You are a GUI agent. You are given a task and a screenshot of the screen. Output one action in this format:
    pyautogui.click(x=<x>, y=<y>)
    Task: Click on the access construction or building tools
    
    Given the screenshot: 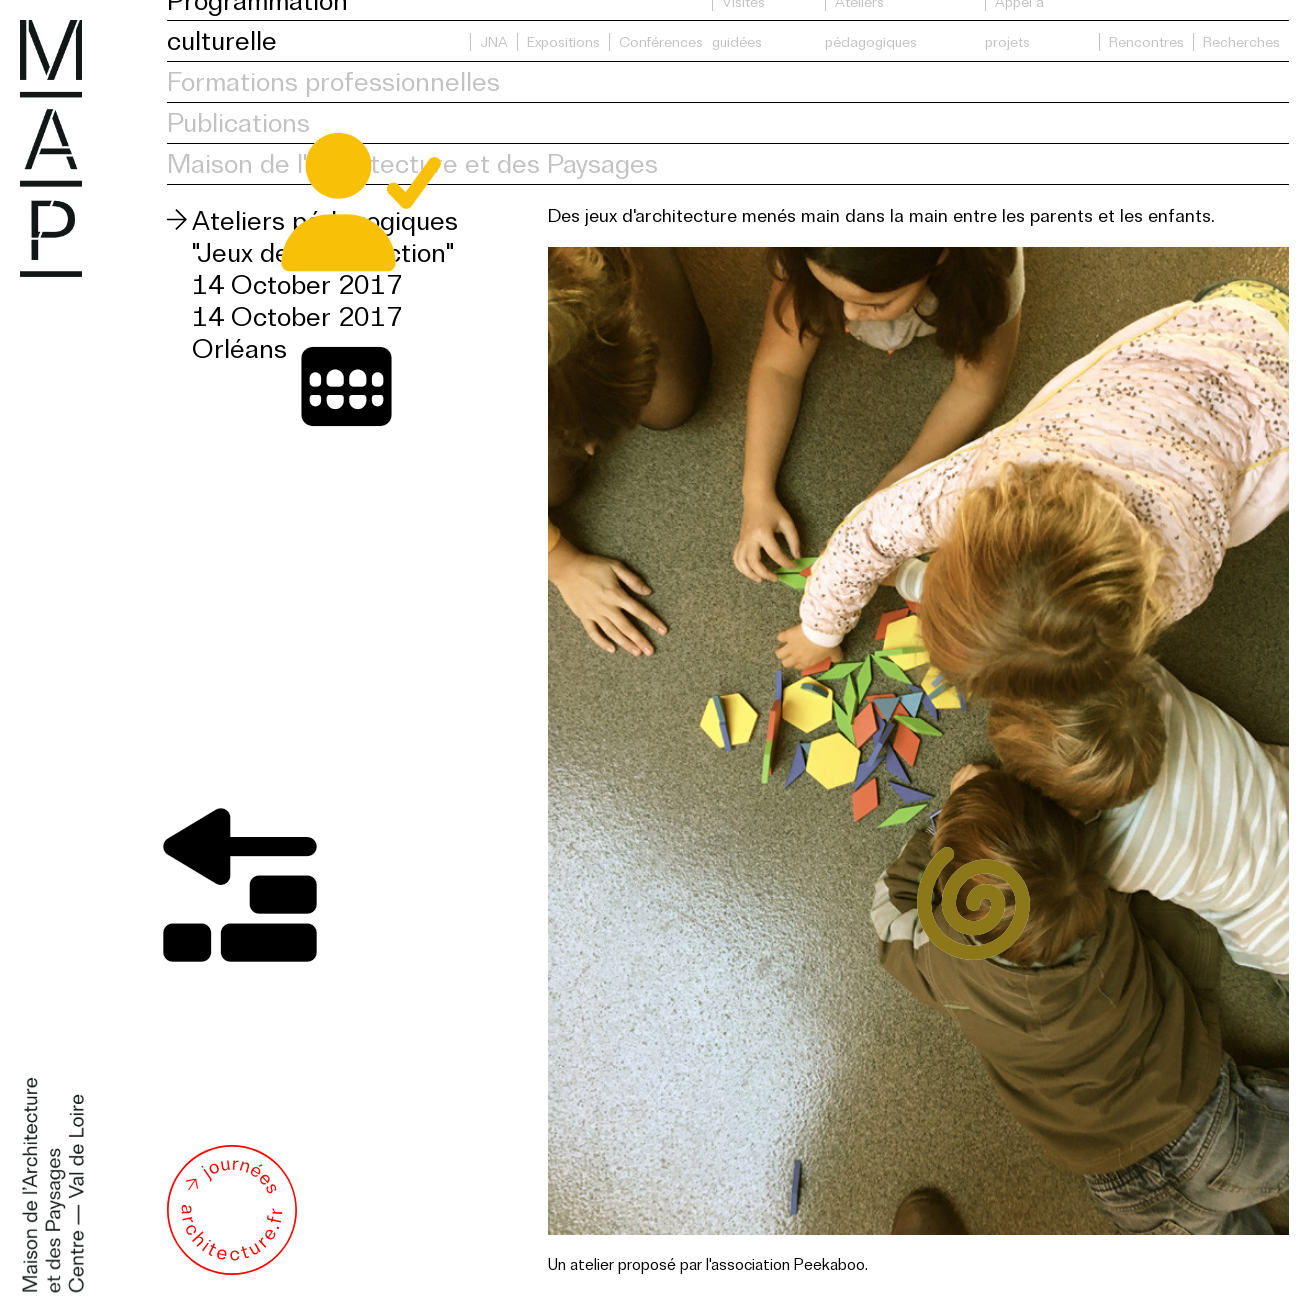 What is the action you would take?
    pyautogui.click(x=240, y=885)
    